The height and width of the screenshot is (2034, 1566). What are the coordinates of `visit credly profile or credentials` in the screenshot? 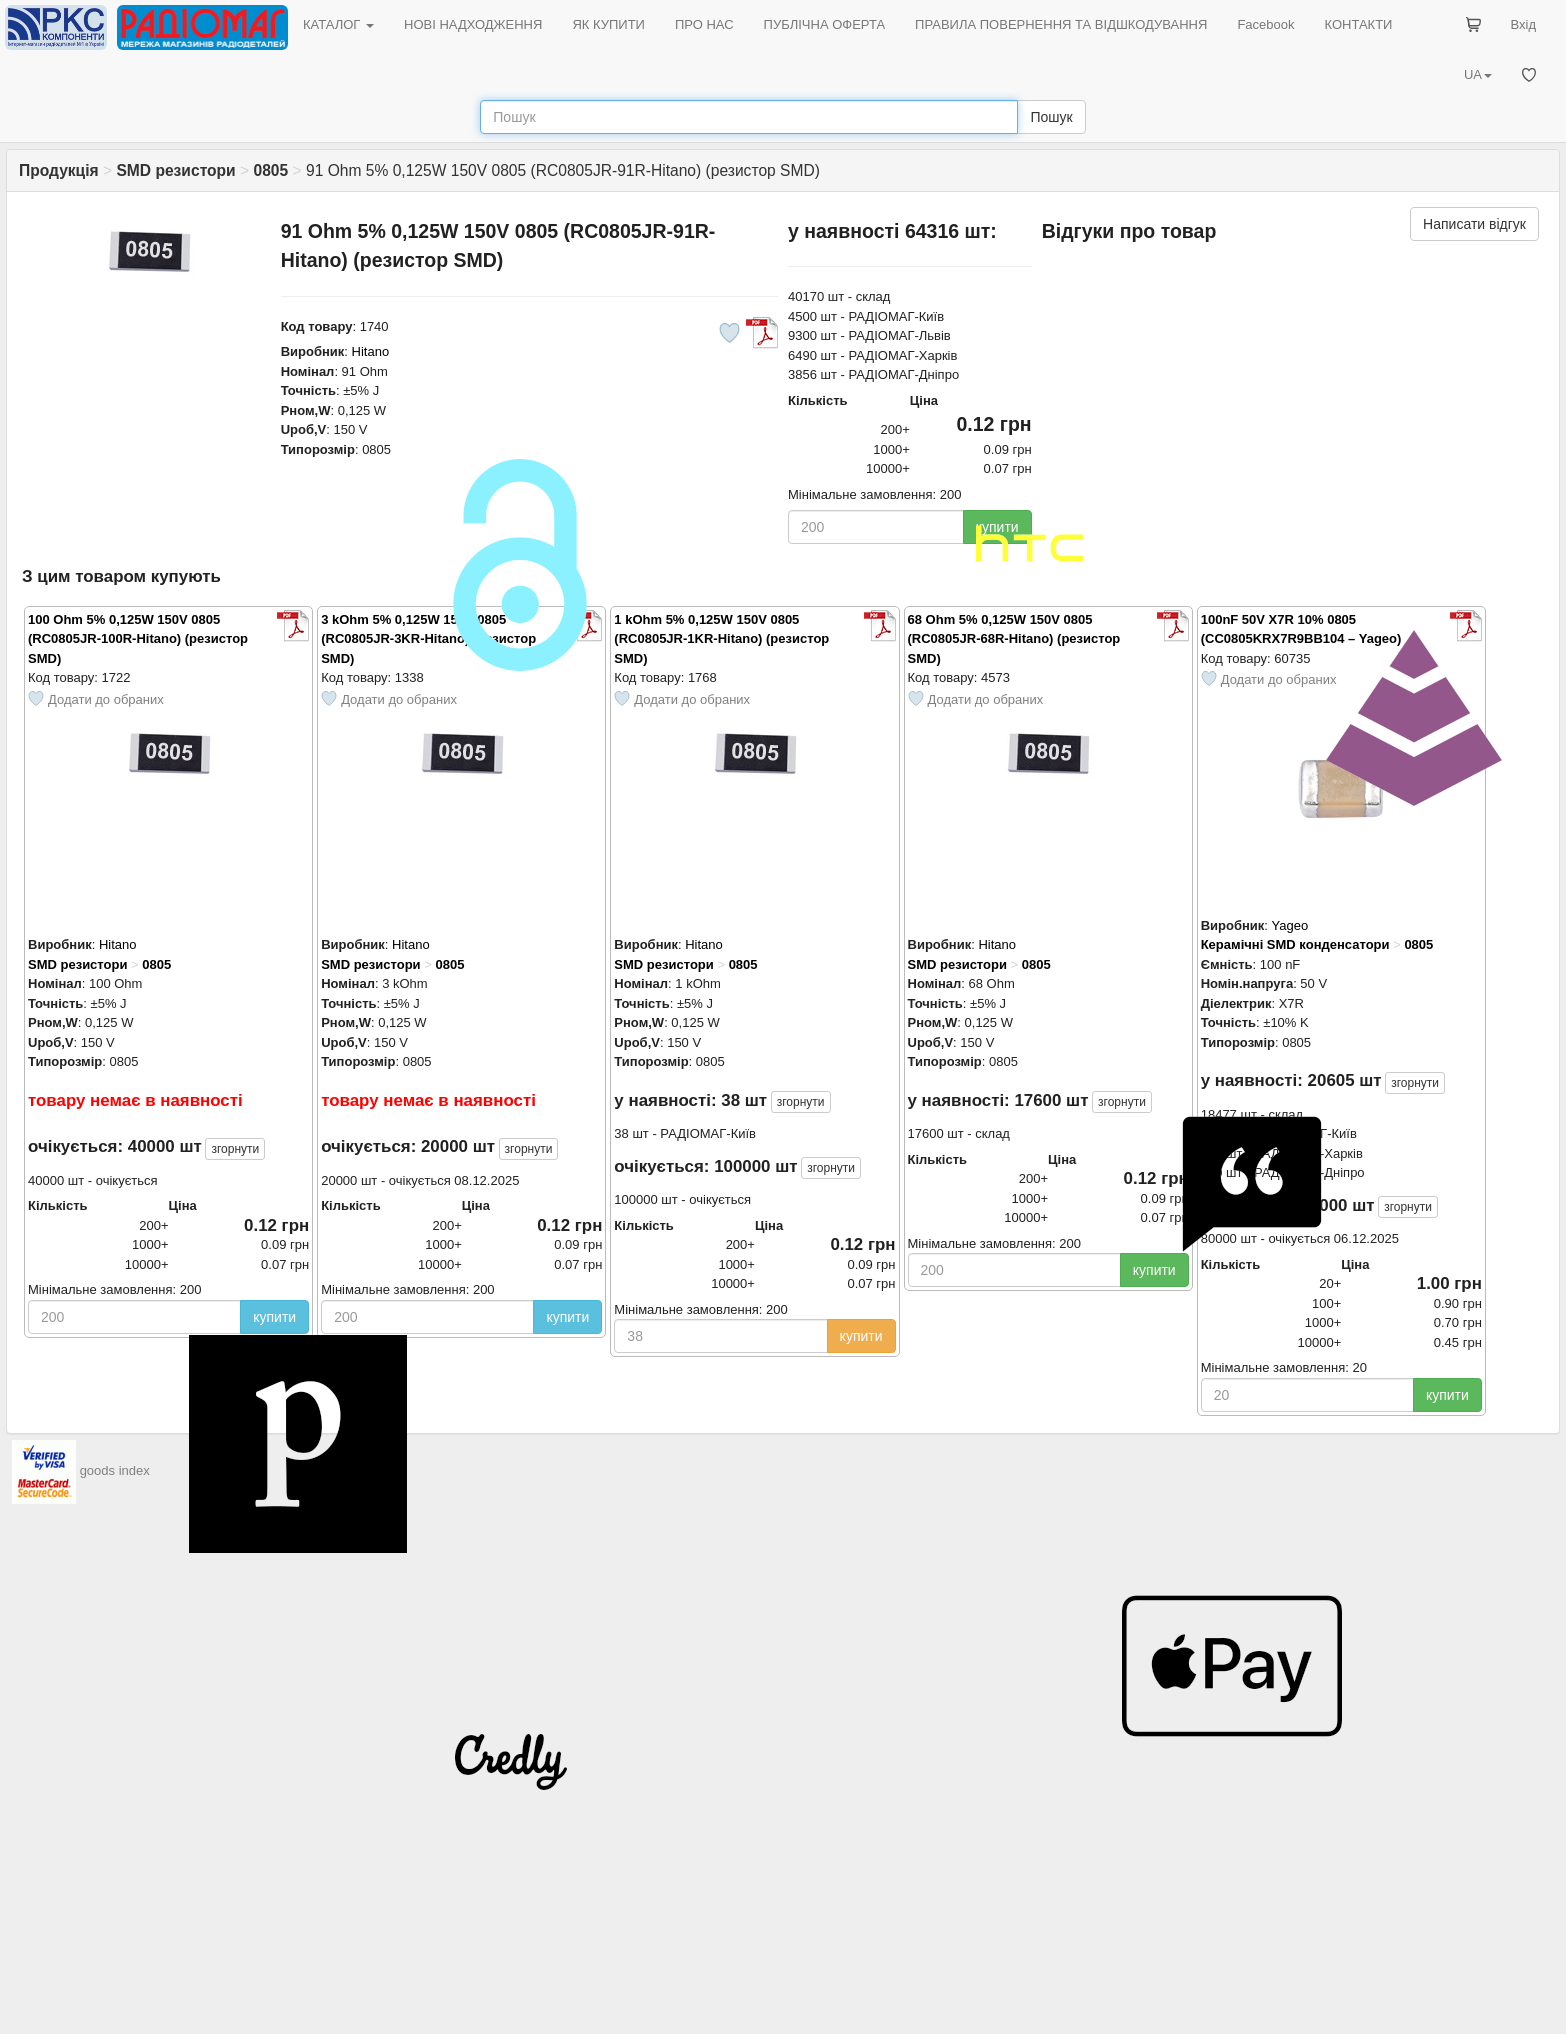 It's located at (511, 1762).